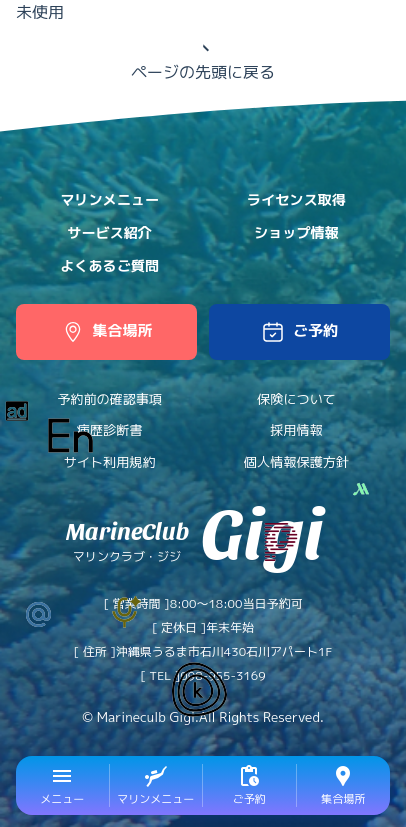 The width and height of the screenshot is (406, 827). What do you see at coordinates (361, 489) in the screenshot?
I see `open the Marriott hotel booking app` at bounding box center [361, 489].